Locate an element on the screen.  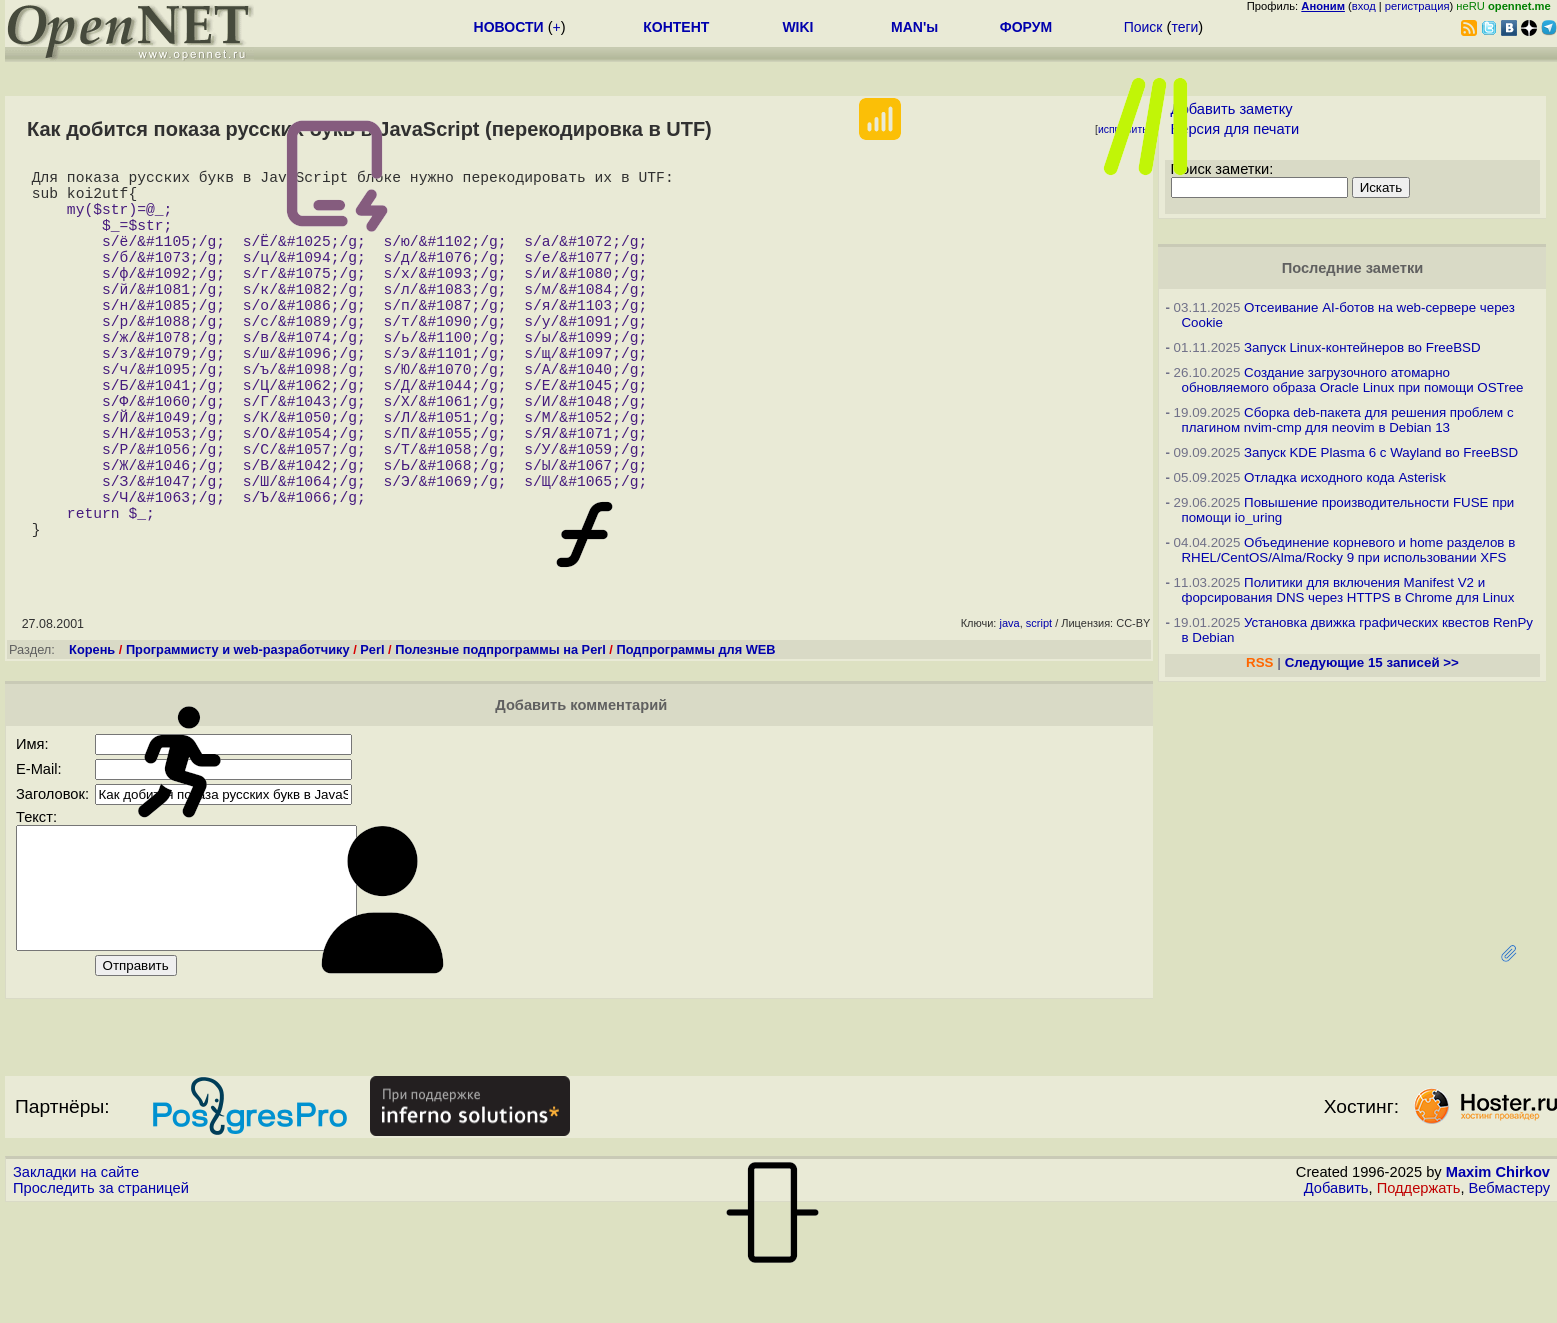
attach a file to your message is located at coordinates (1508, 953).